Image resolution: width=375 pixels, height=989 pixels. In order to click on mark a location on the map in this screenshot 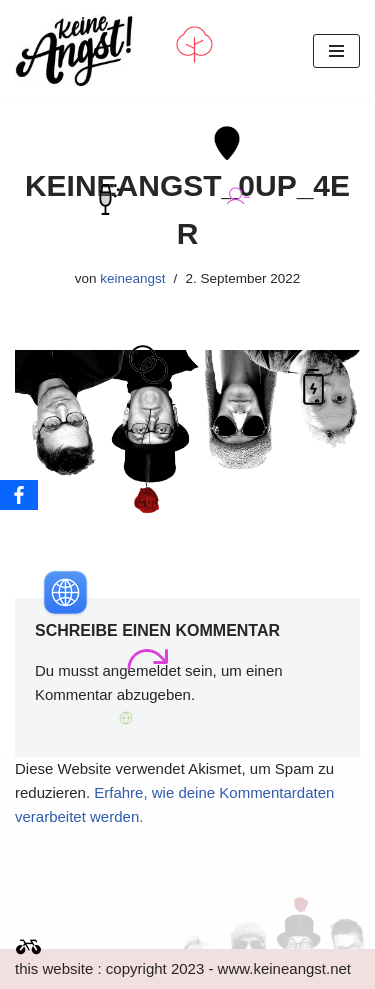, I will do `click(227, 143)`.